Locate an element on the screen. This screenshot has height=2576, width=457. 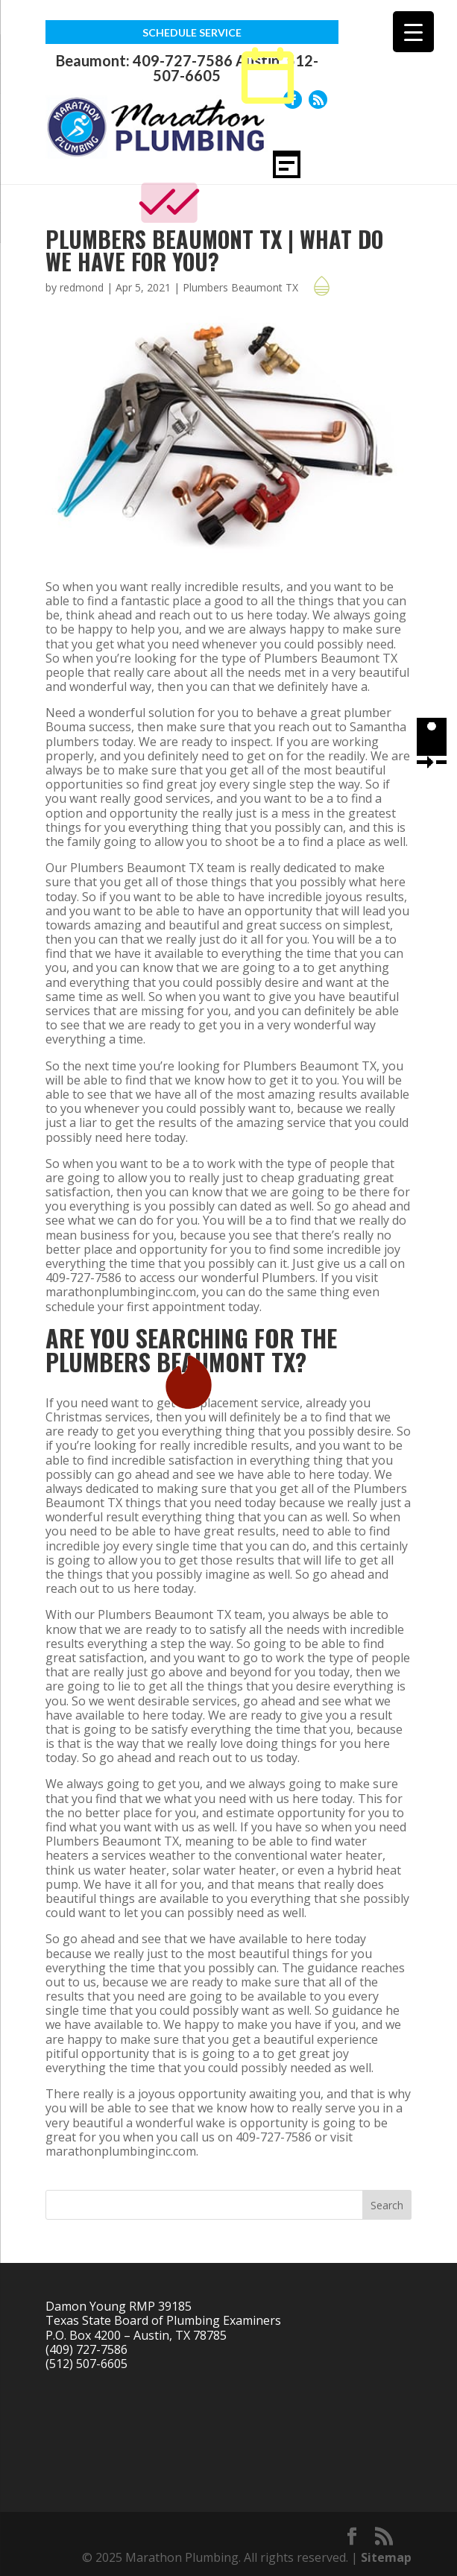
switch to rear camera is located at coordinates (432, 743).